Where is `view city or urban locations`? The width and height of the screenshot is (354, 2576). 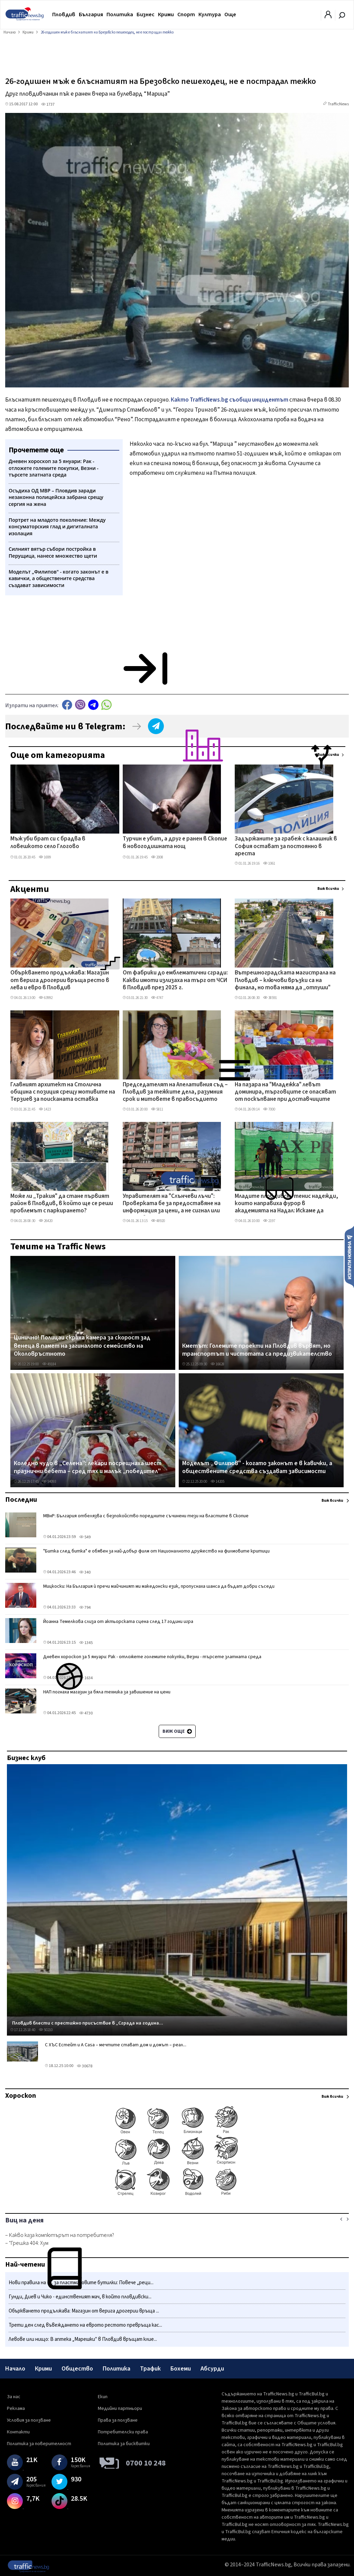
view city or urban locations is located at coordinates (203, 746).